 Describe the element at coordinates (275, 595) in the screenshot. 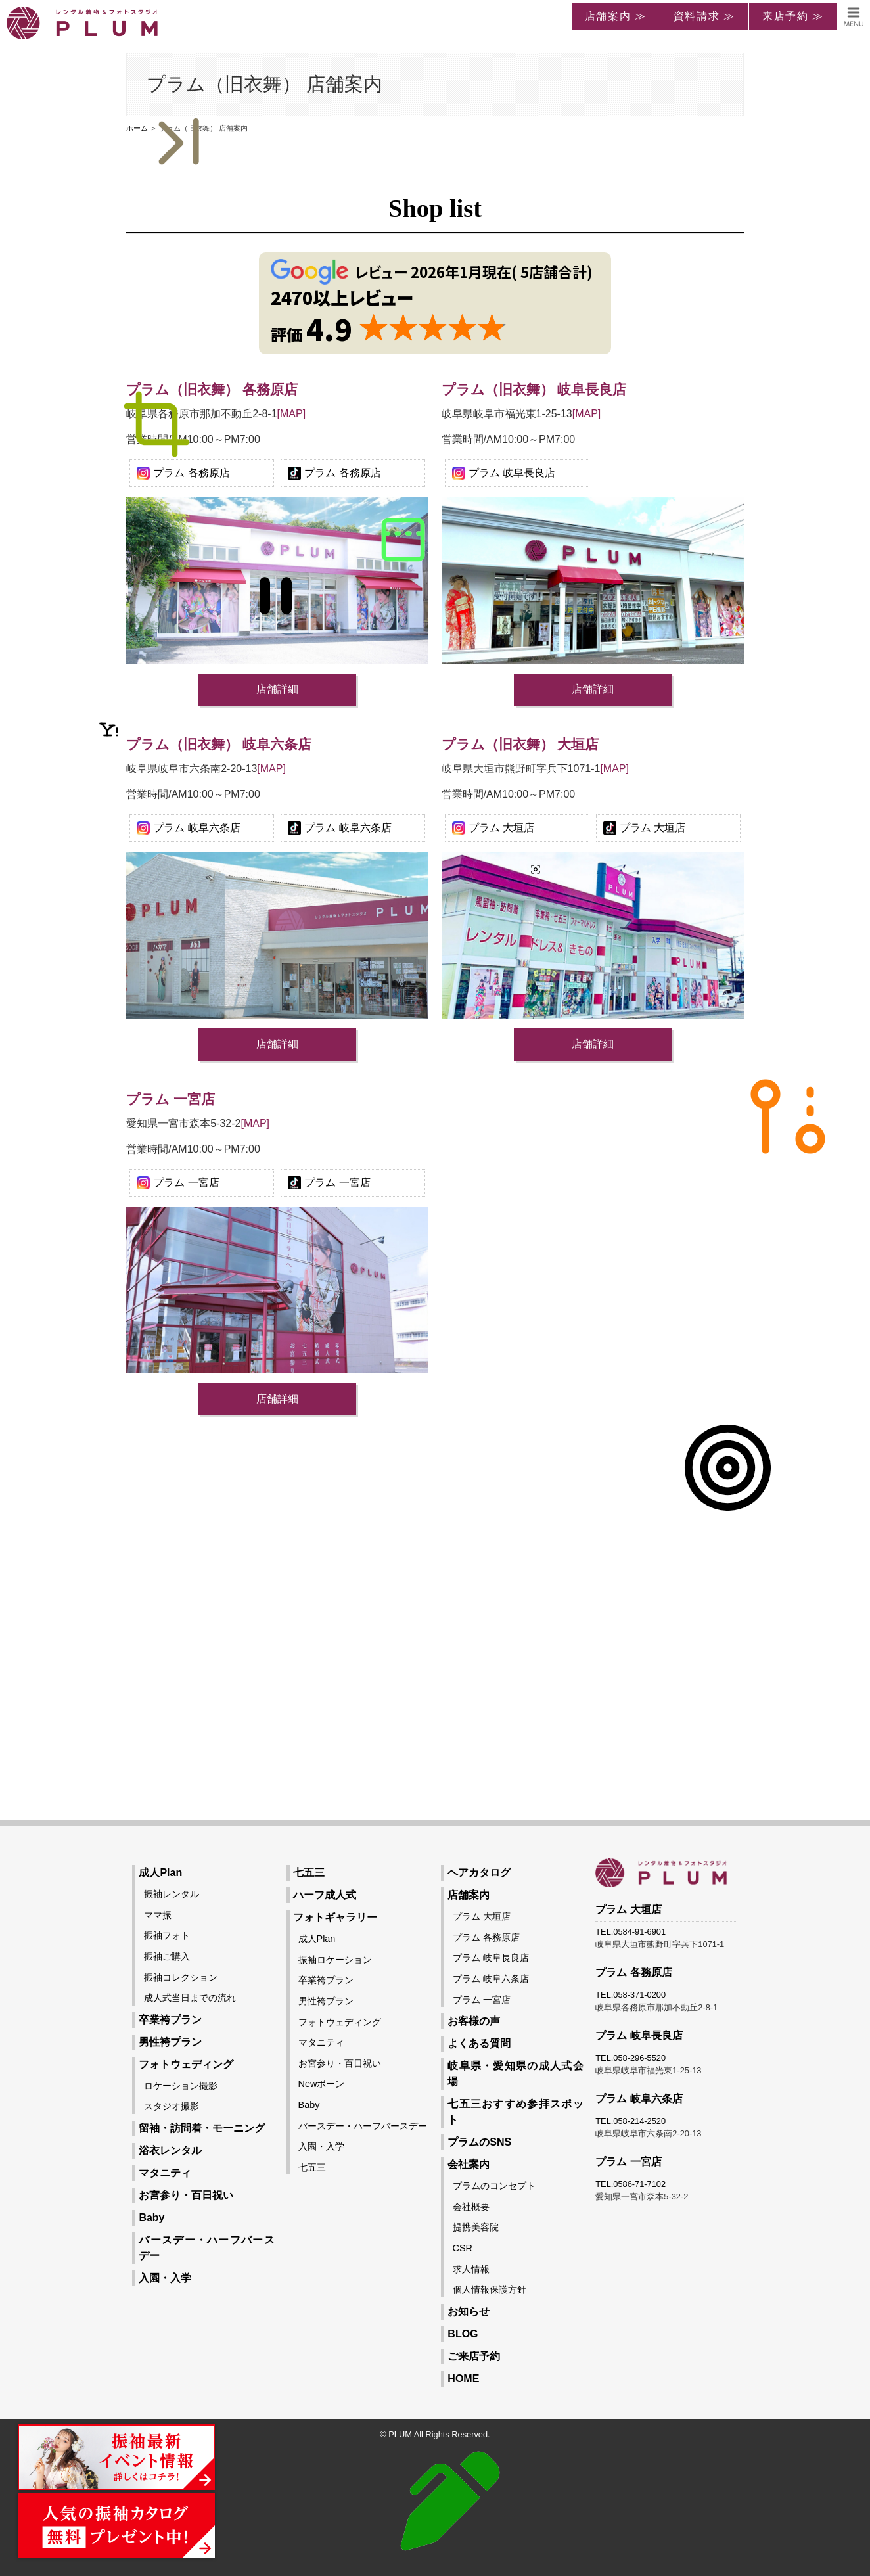

I see `pause media playback` at that location.